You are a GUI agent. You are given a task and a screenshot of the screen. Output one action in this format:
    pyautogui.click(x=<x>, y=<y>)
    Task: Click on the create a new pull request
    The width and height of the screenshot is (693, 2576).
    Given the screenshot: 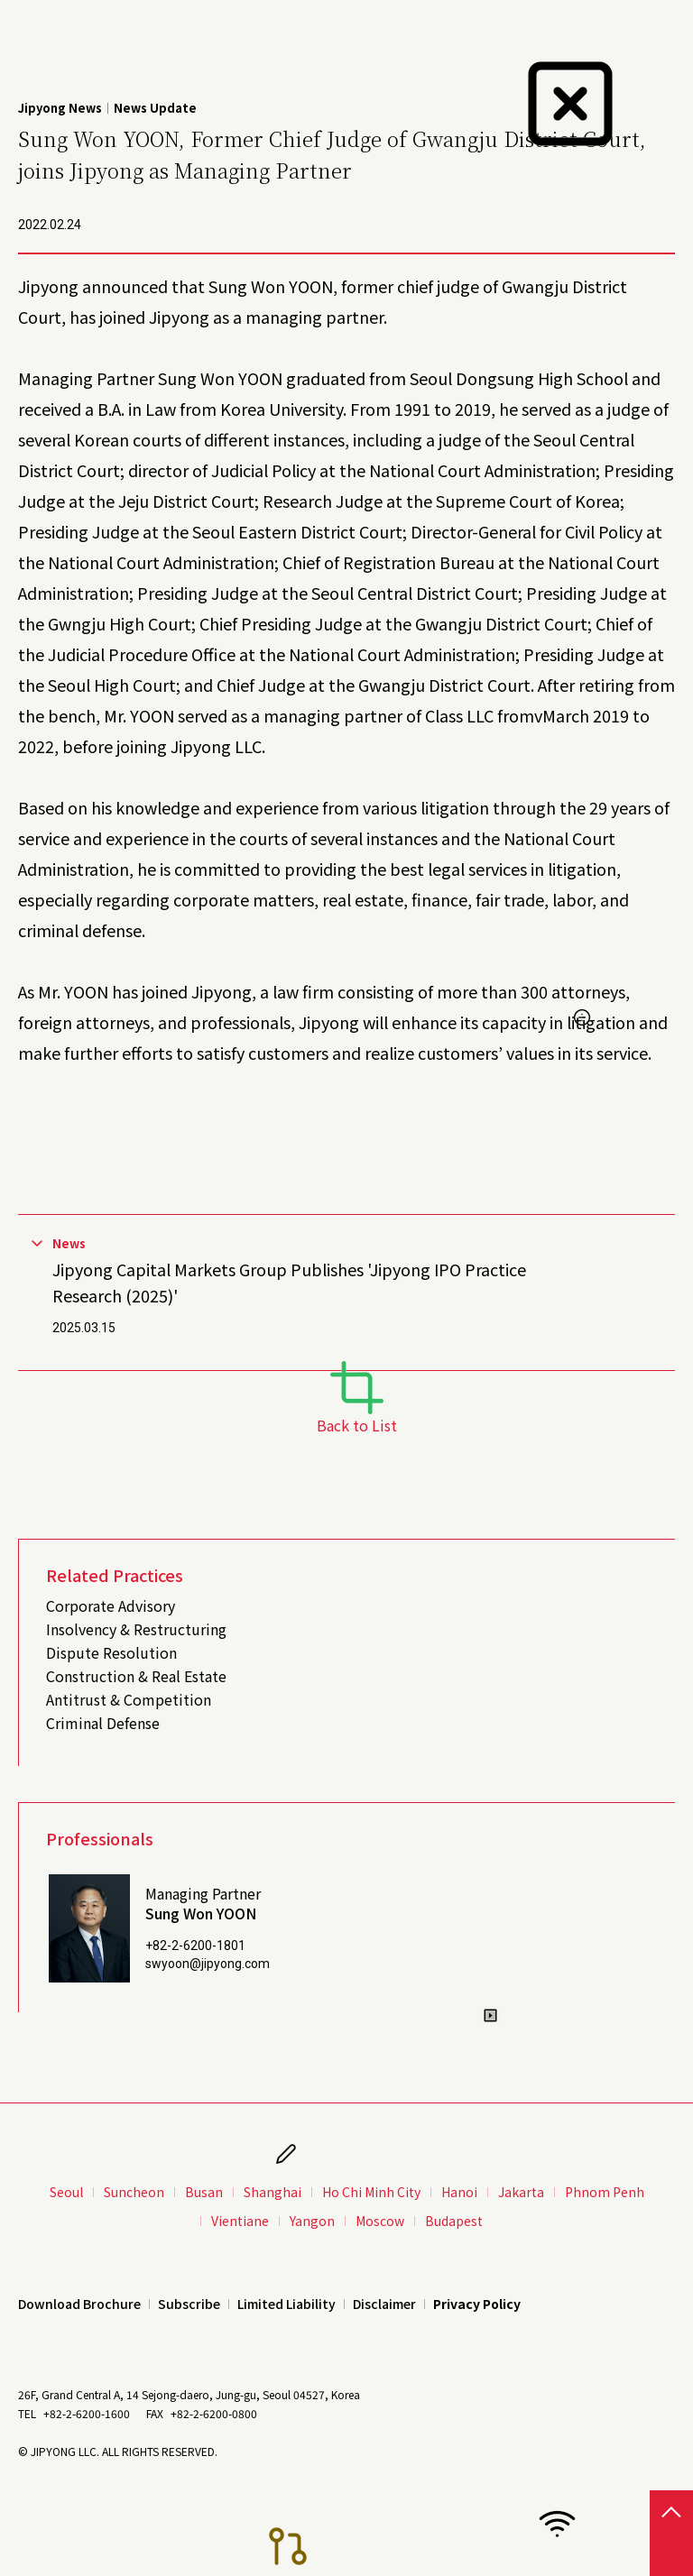 What is the action you would take?
    pyautogui.click(x=288, y=2546)
    